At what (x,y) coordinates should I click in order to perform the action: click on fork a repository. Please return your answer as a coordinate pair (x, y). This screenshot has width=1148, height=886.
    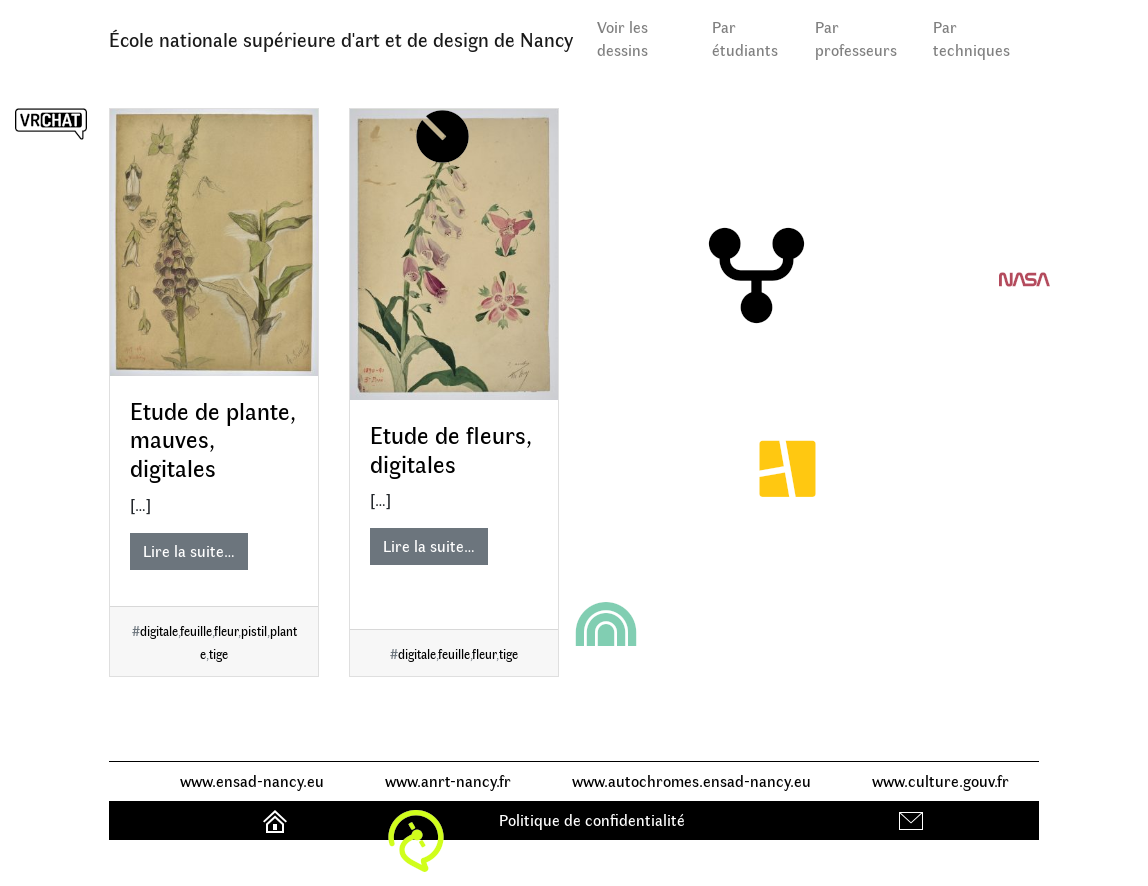
    Looking at the image, I should click on (756, 275).